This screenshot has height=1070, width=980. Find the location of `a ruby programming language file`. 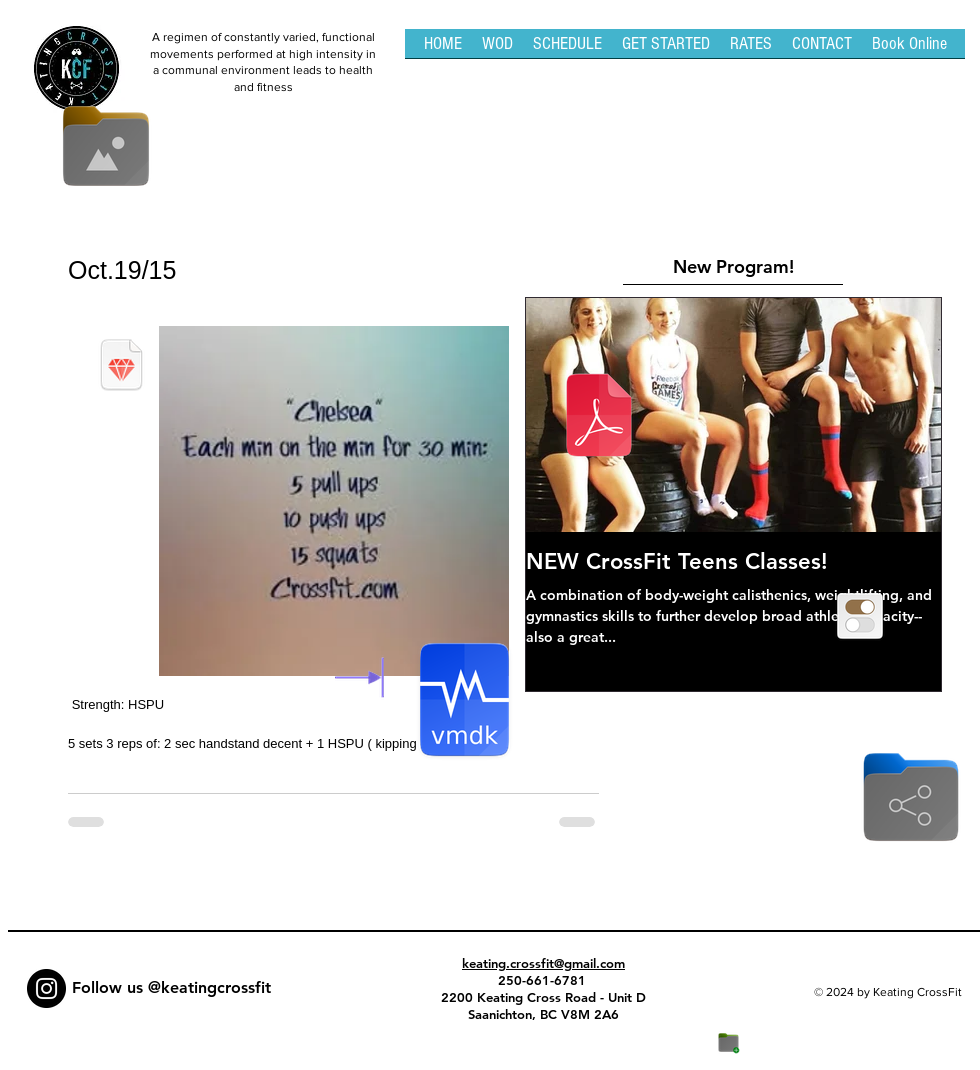

a ruby programming language file is located at coordinates (121, 364).